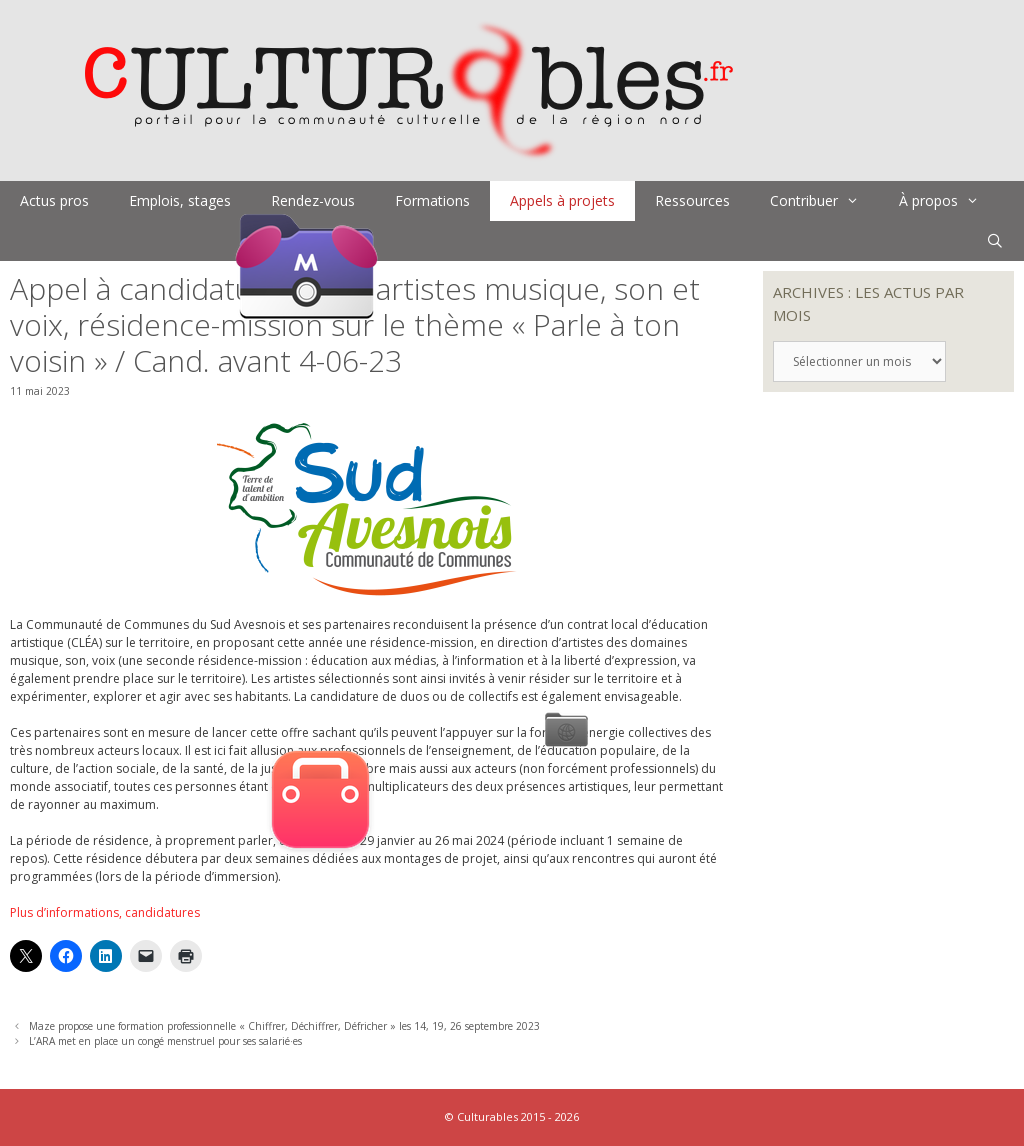 This screenshot has height=1146, width=1024. What do you see at coordinates (320, 799) in the screenshot?
I see `access system utilities and tools` at bounding box center [320, 799].